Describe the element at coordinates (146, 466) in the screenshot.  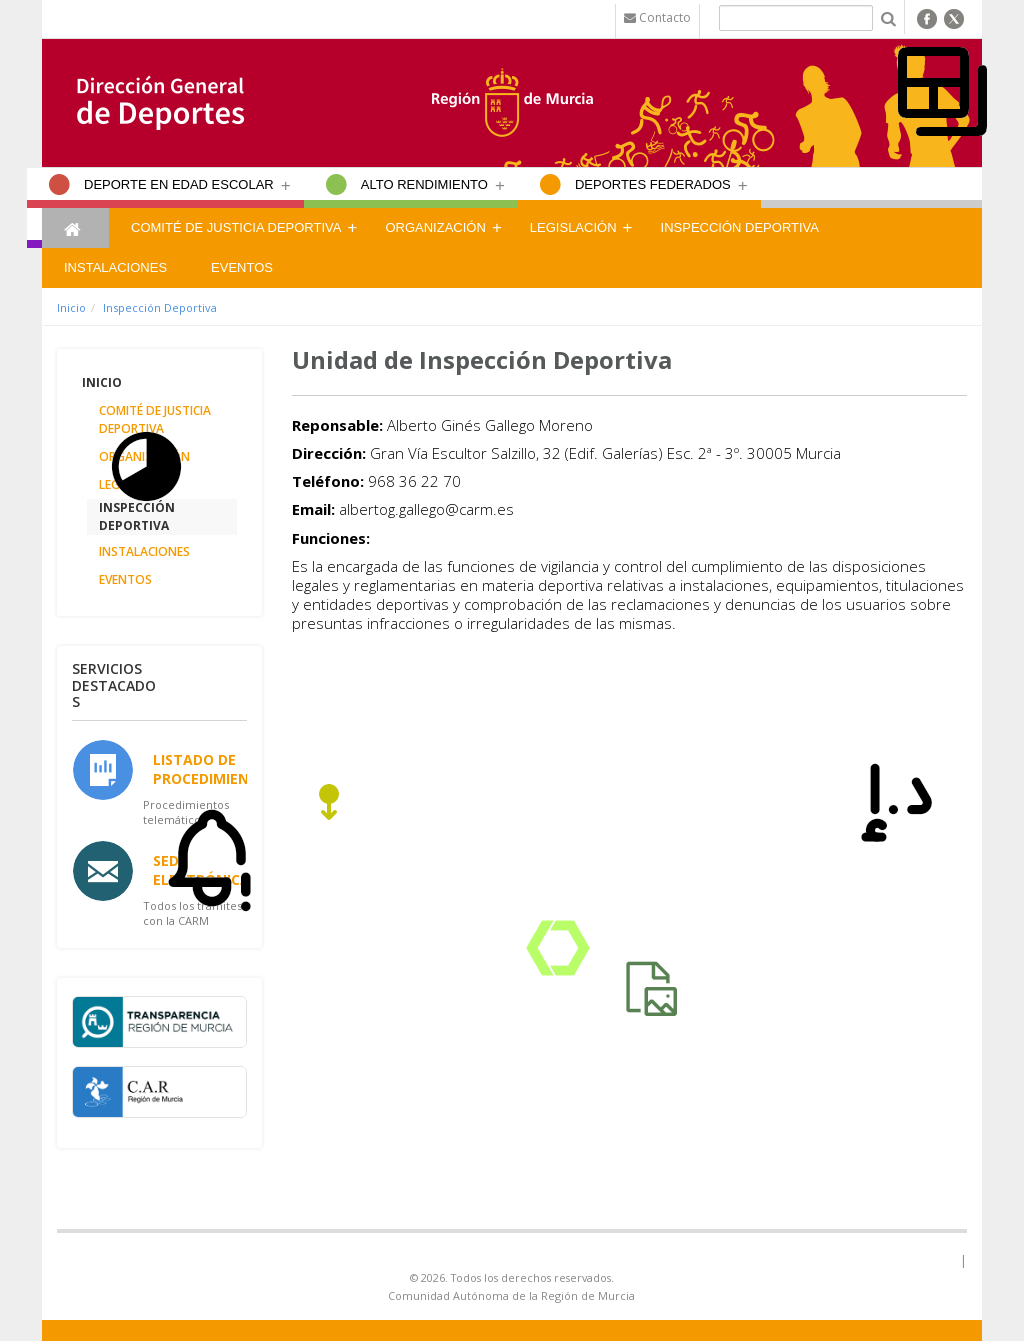
I see `indicates 66% progress or completion` at that location.